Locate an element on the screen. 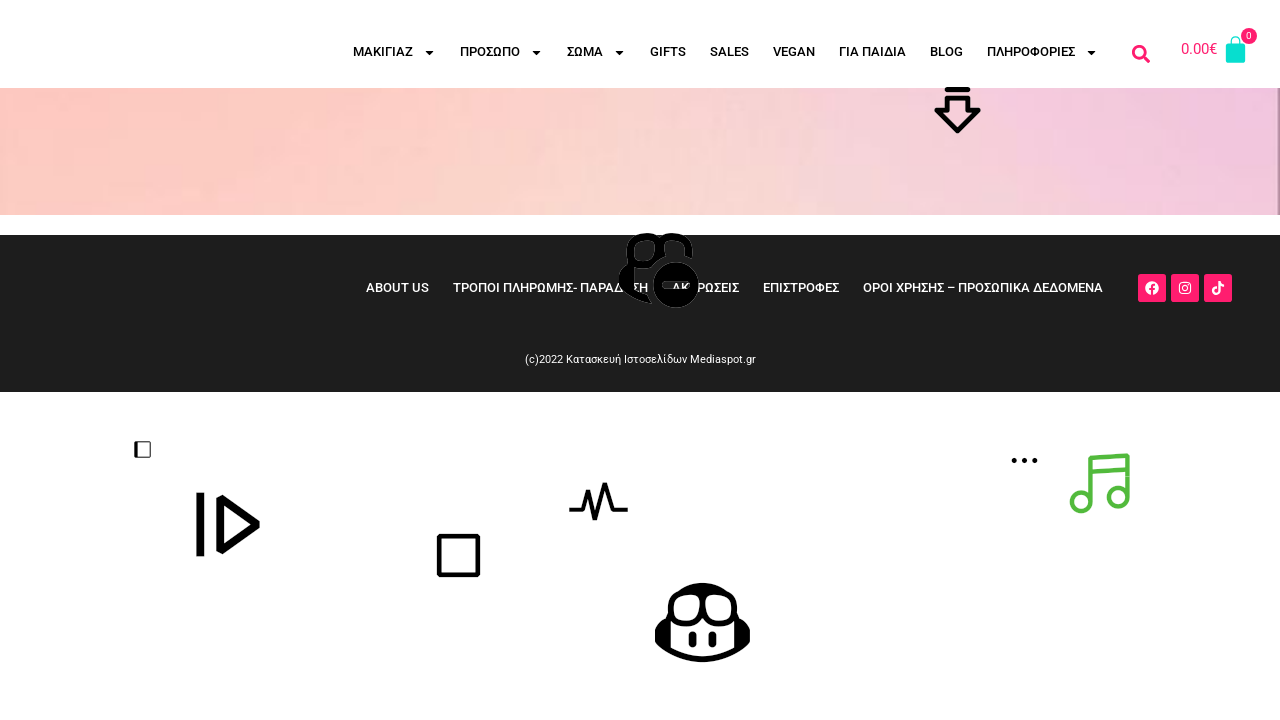 The height and width of the screenshot is (720, 1280). github copilot is blocked or disabled is located at coordinates (659, 268).